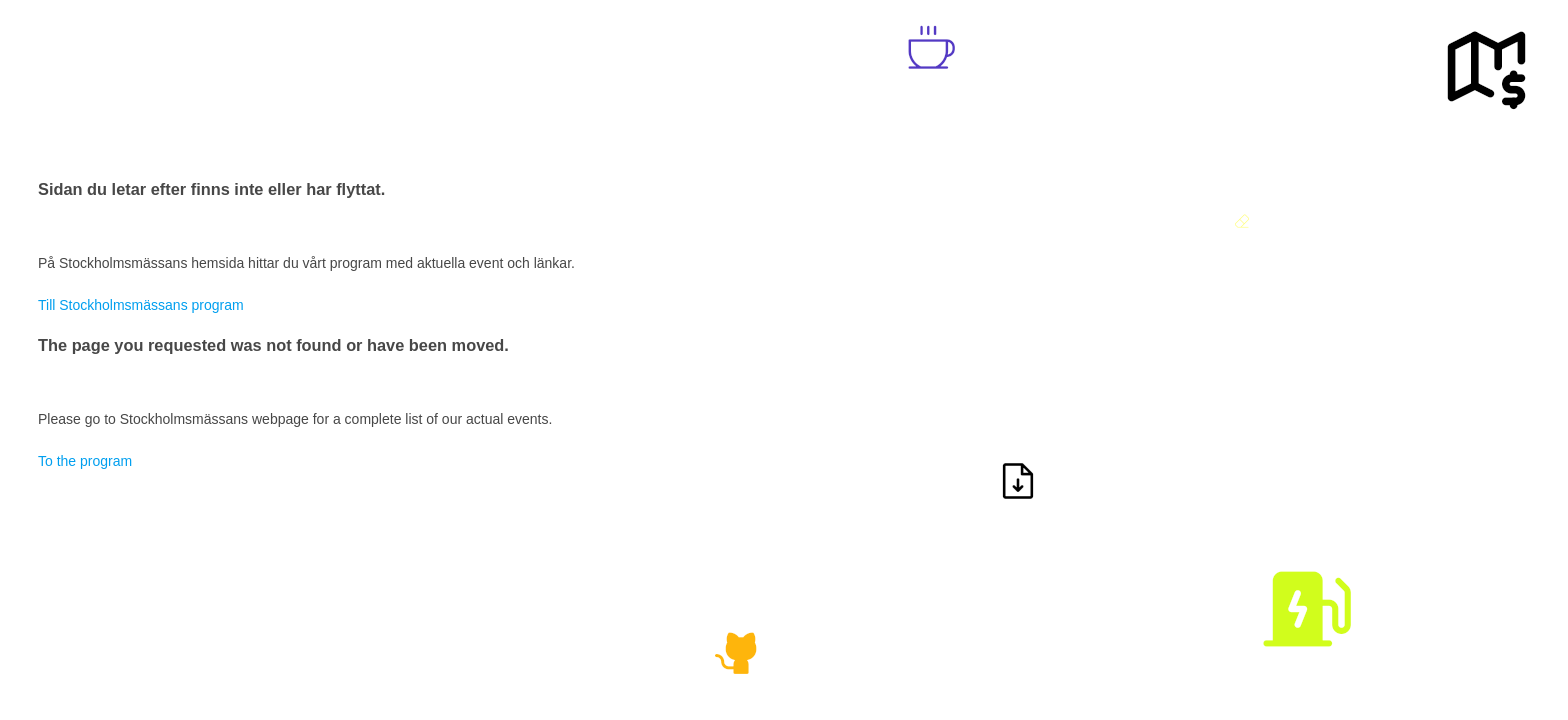  I want to click on find nearby EV charging stations, so click(1304, 609).